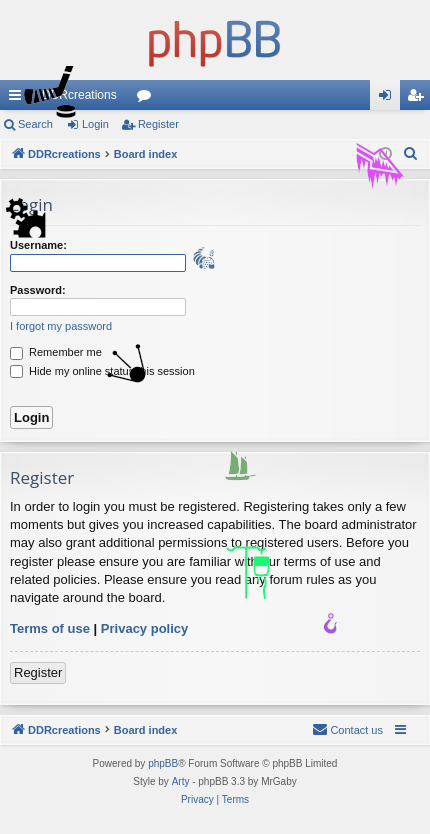  Describe the element at coordinates (204, 258) in the screenshot. I see `indicates harvest or abundance theme` at that location.